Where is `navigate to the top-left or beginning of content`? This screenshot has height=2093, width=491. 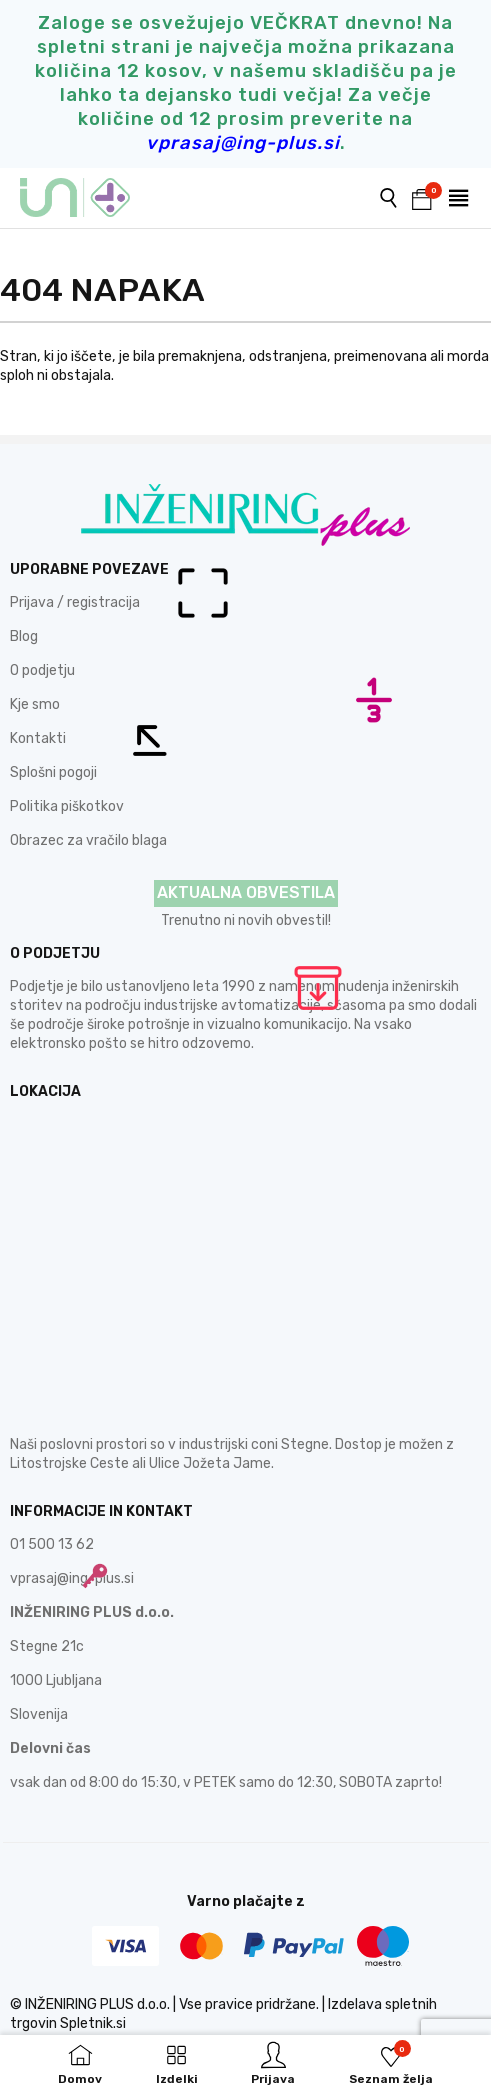
navigate to the top-left or beginning of content is located at coordinates (148, 740).